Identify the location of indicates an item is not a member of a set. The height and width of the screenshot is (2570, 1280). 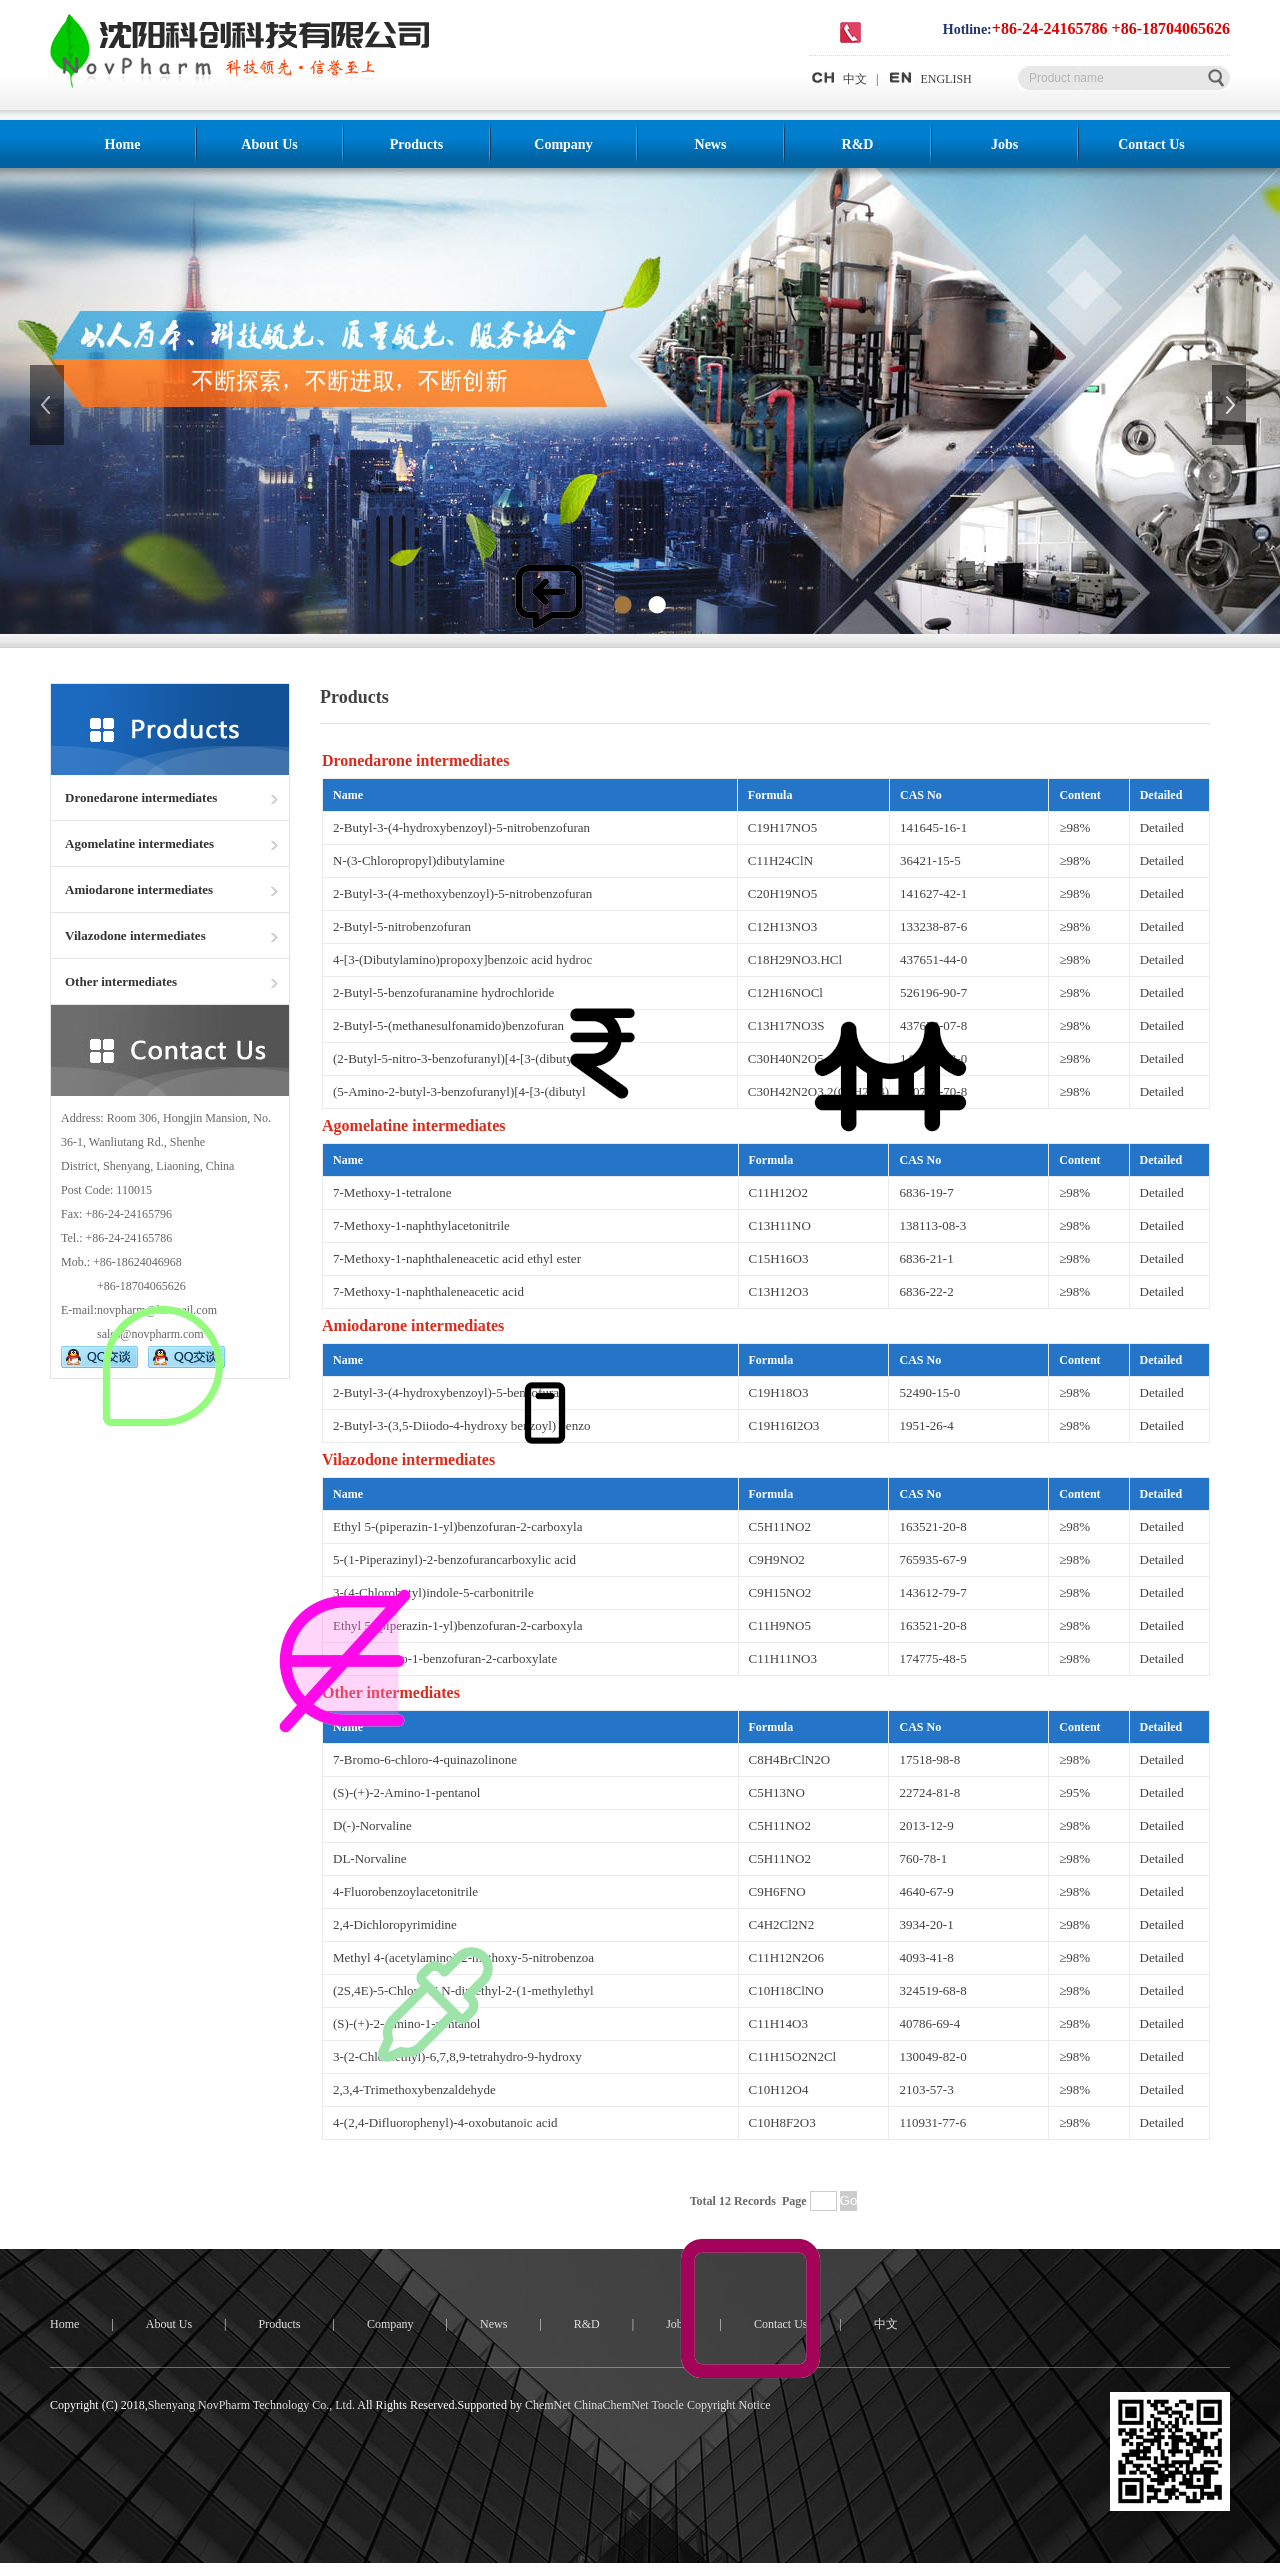
(345, 1661).